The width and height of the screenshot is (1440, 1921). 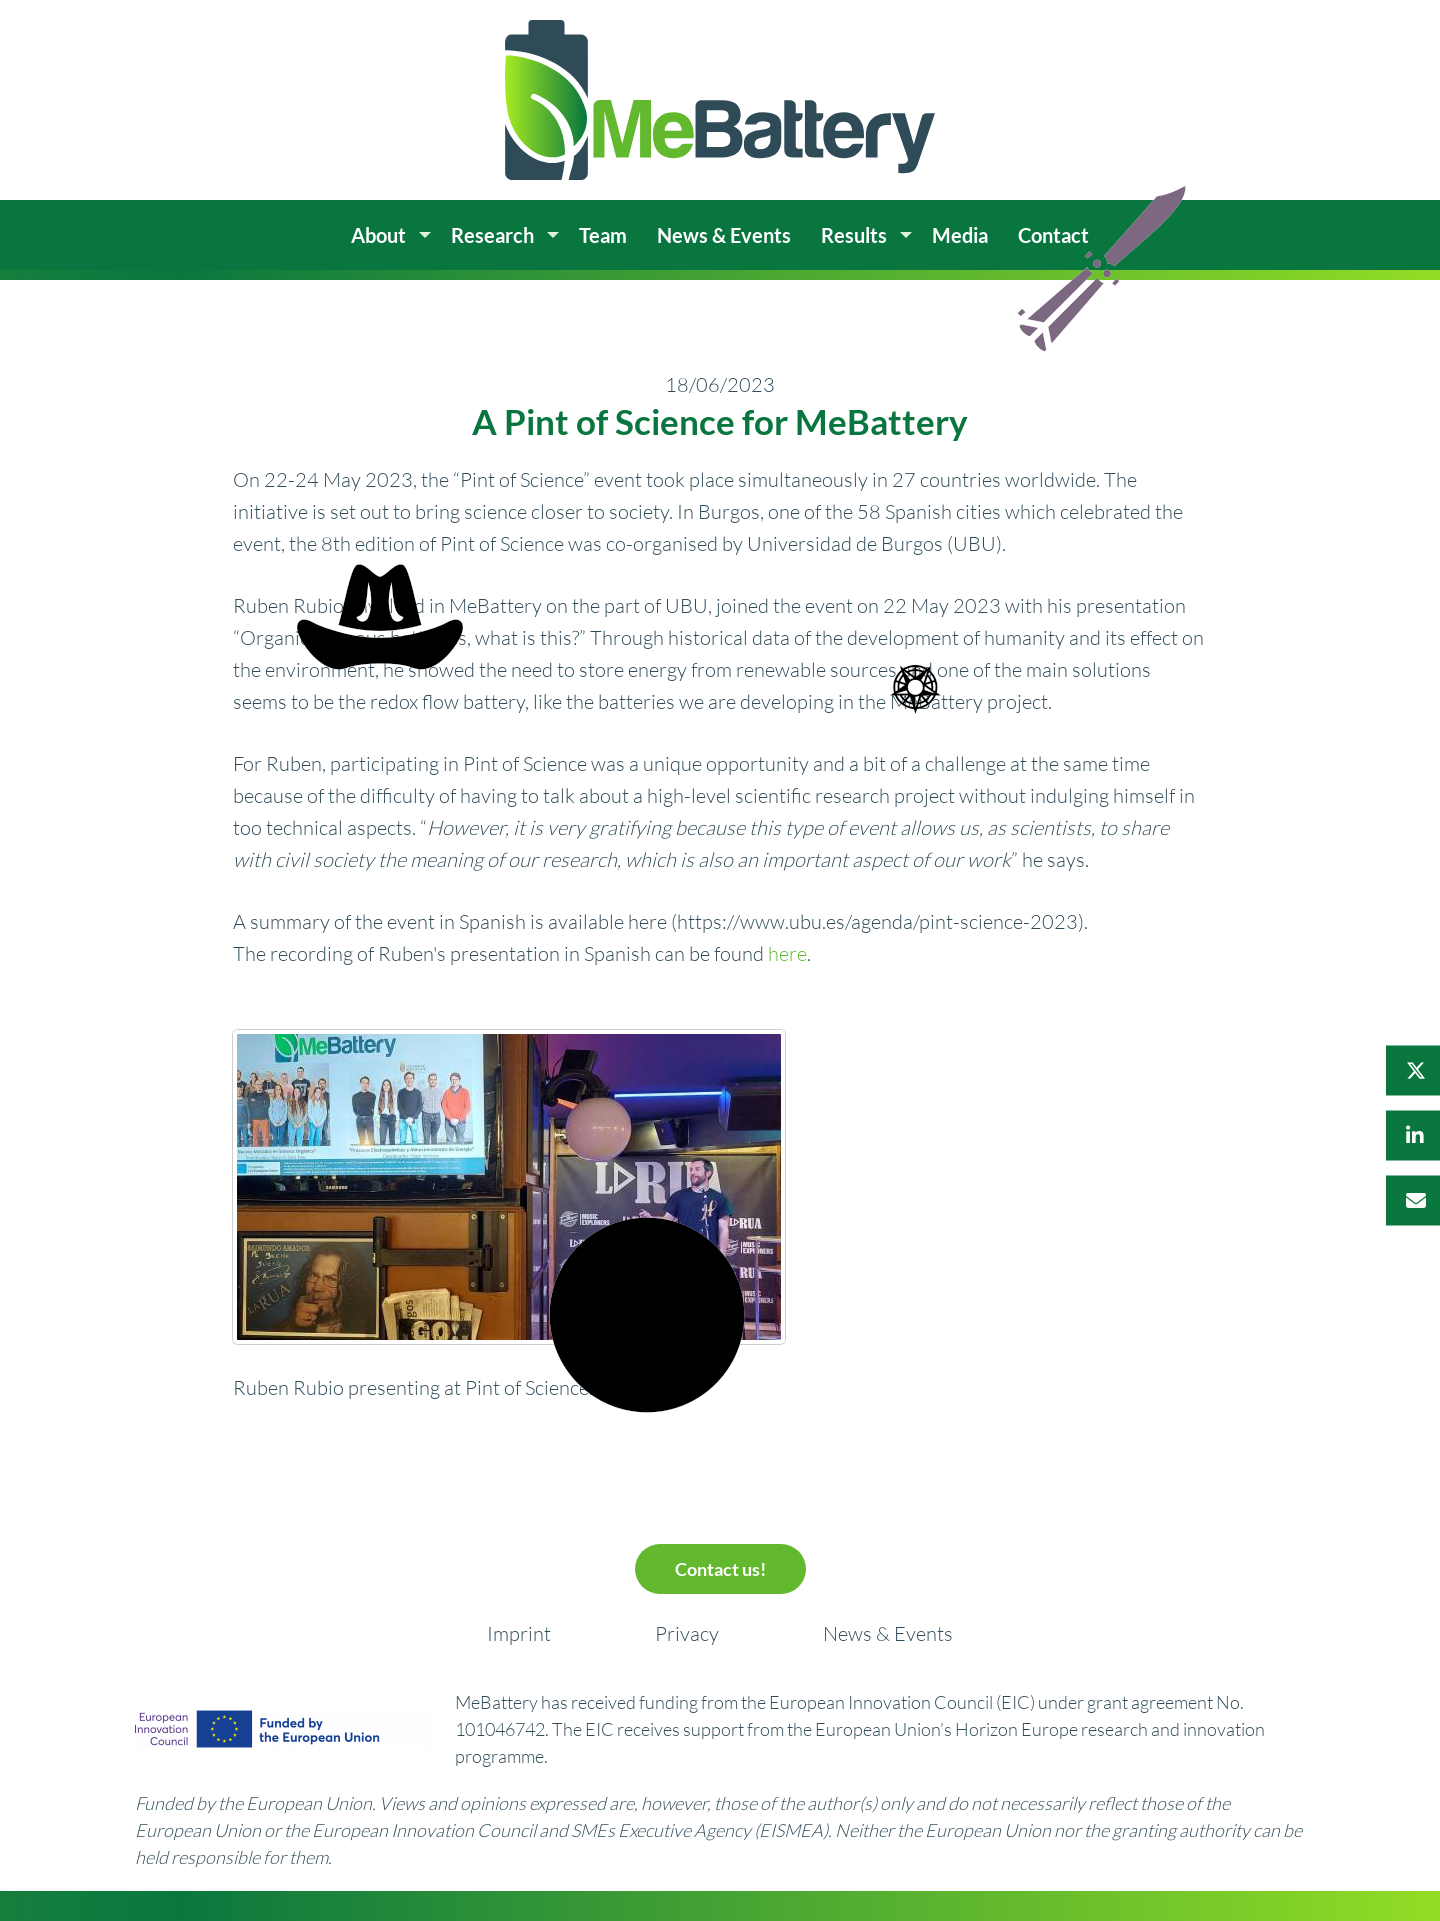 What do you see at coordinates (1101, 268) in the screenshot?
I see `select butterfly knife weapon or tool` at bounding box center [1101, 268].